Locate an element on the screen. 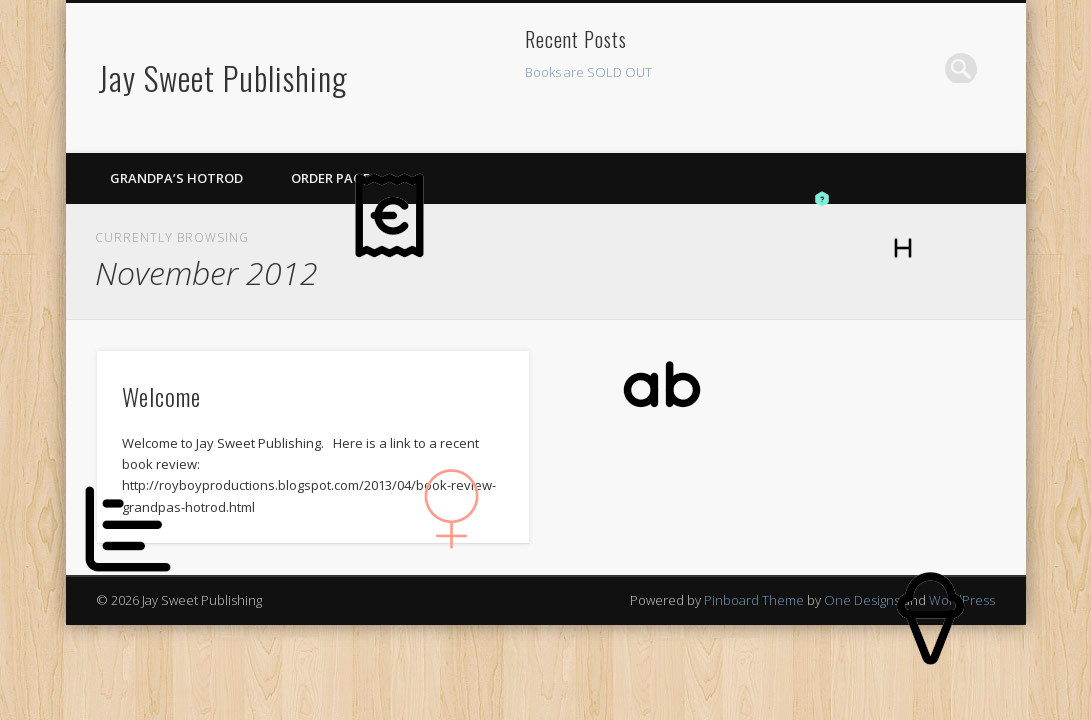 This screenshot has width=1091, height=720. select female gender option is located at coordinates (451, 507).